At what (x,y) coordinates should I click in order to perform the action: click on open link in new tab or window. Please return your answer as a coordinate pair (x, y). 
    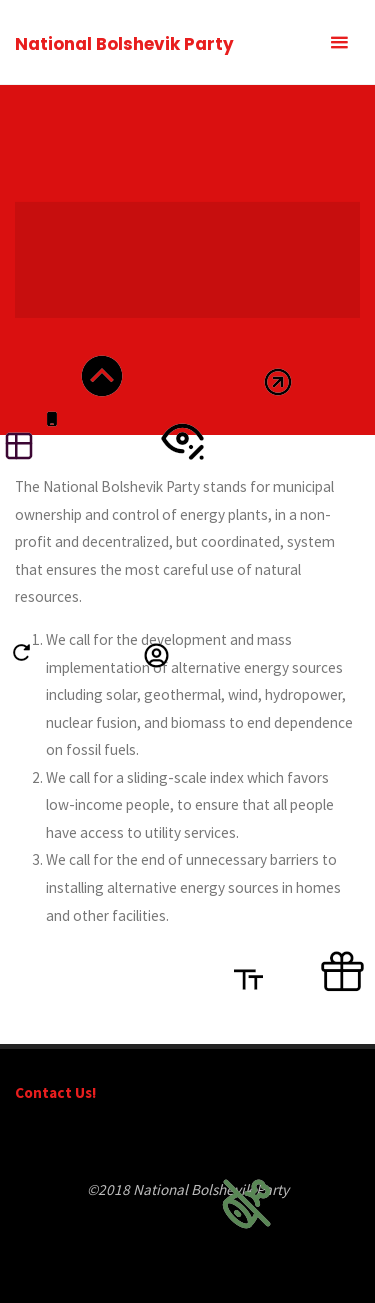
    Looking at the image, I should click on (278, 382).